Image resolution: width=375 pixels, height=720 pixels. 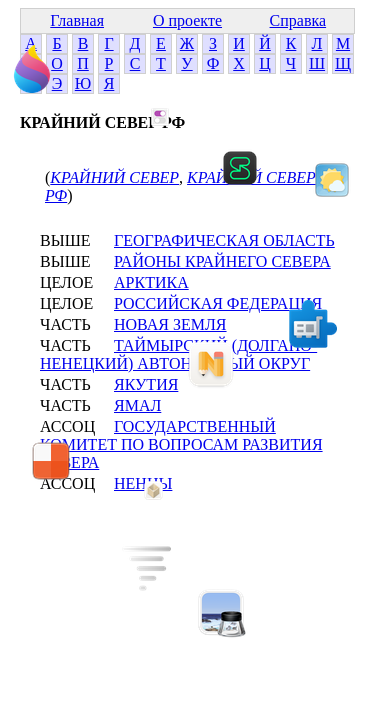 I want to click on open Preview app to view images and PDFs, so click(x=221, y=612).